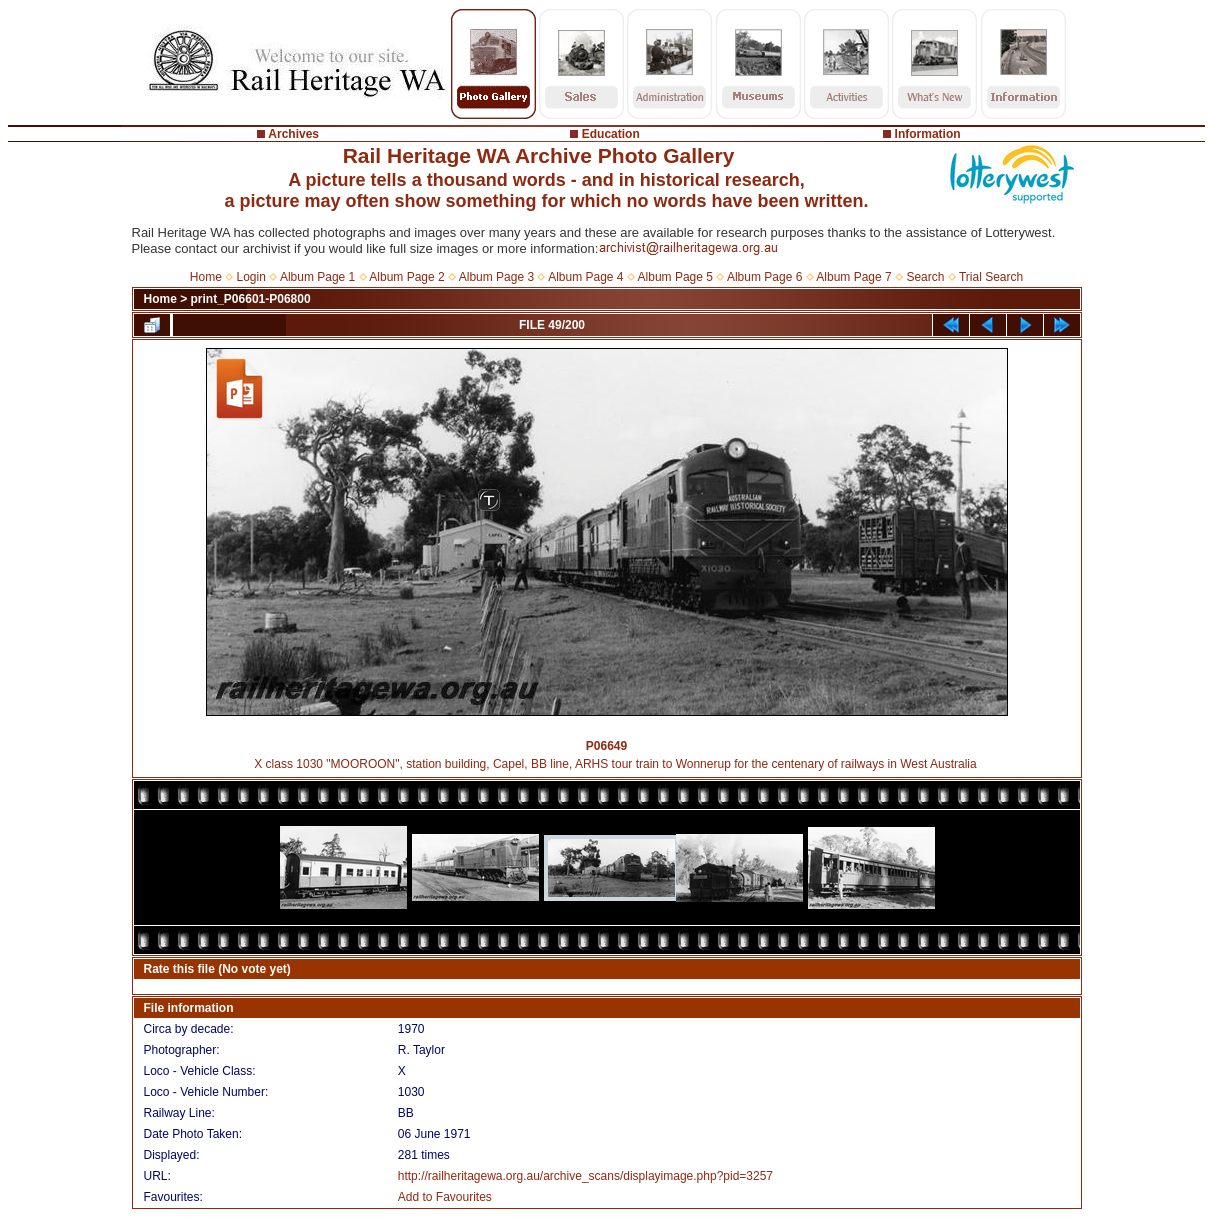  Describe the element at coordinates (239, 388) in the screenshot. I see `powerpoint template file with macros enabled` at that location.